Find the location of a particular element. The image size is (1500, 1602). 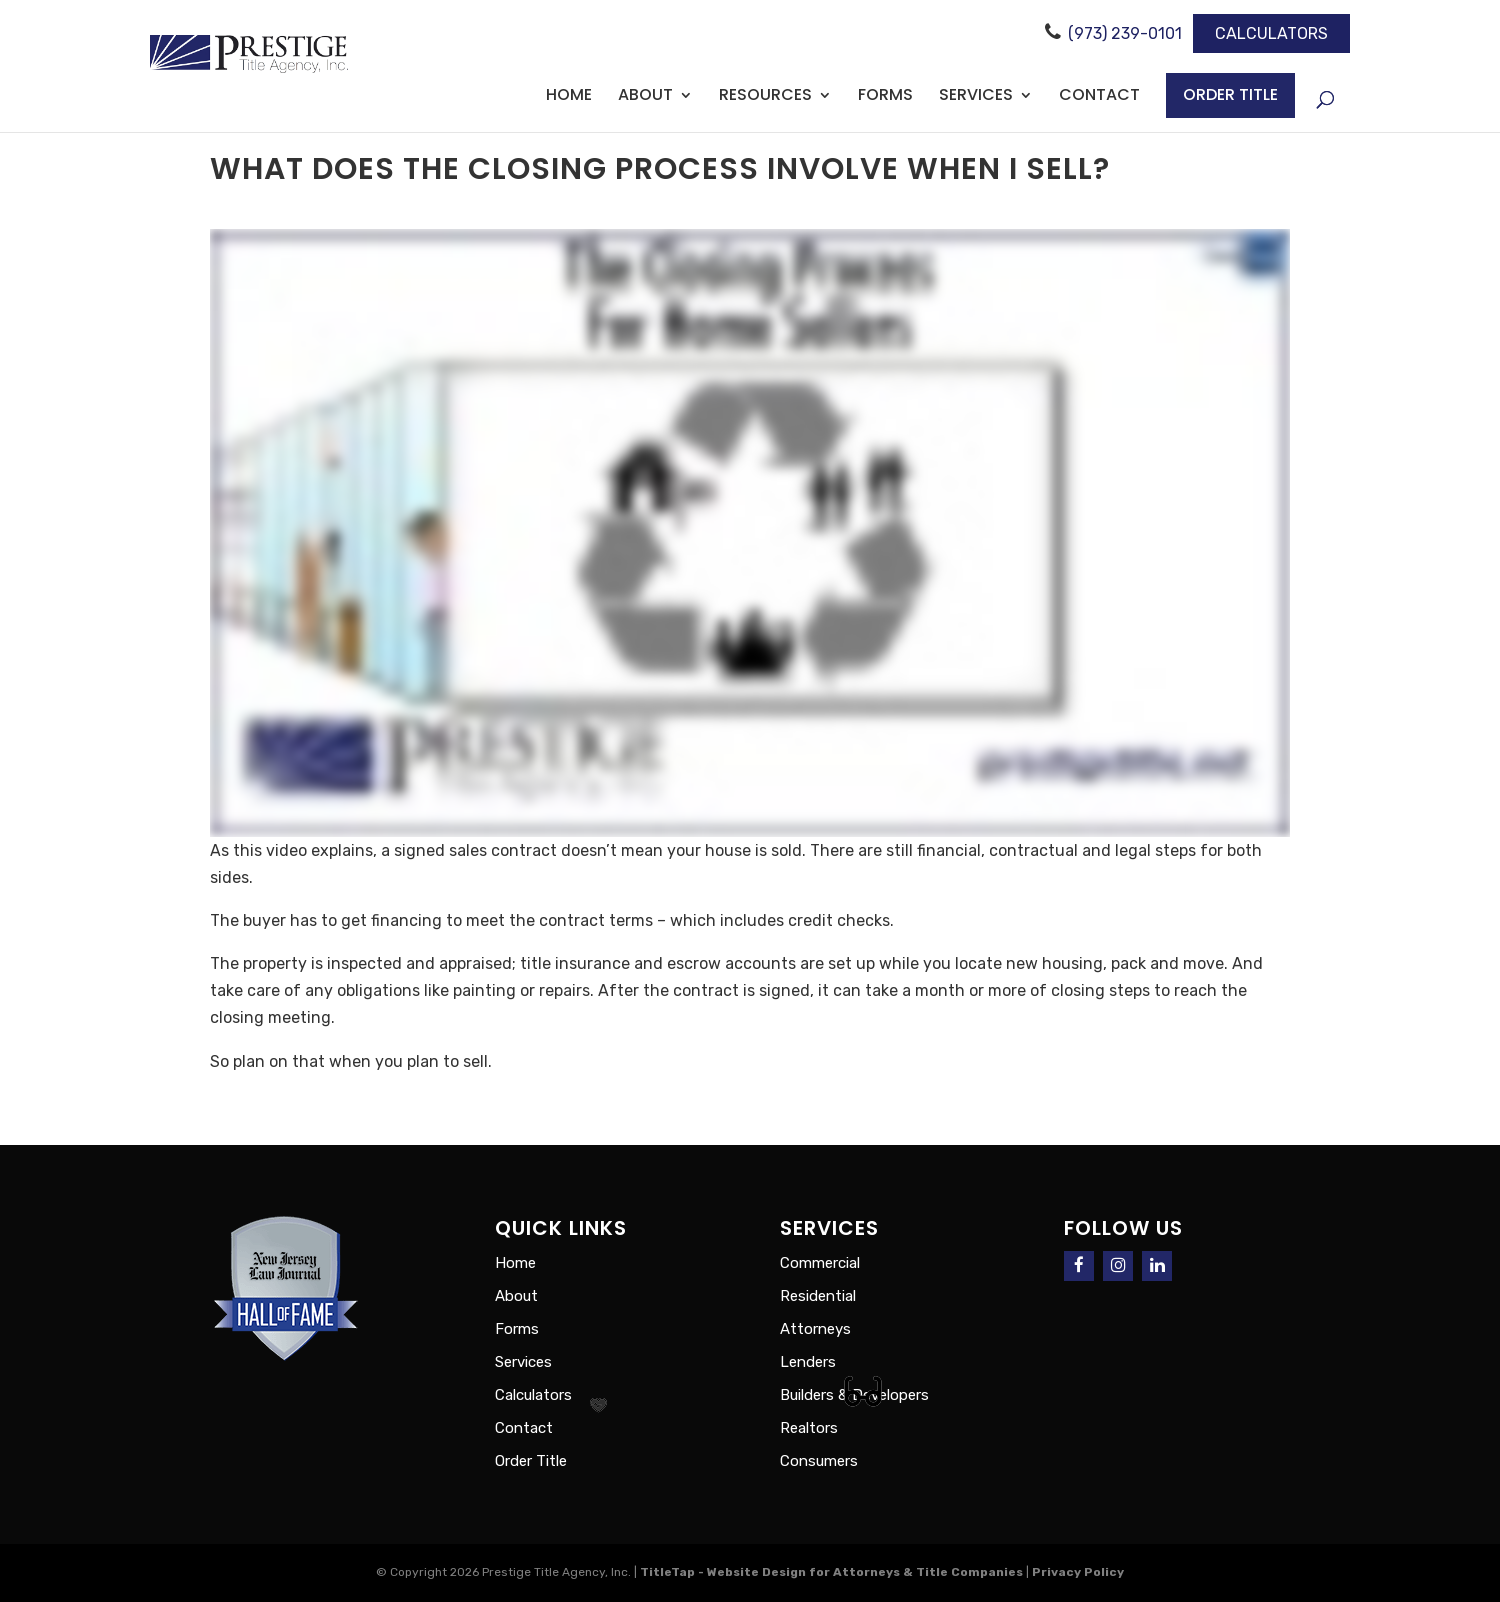

view health or fitness metrics is located at coordinates (598, 1404).